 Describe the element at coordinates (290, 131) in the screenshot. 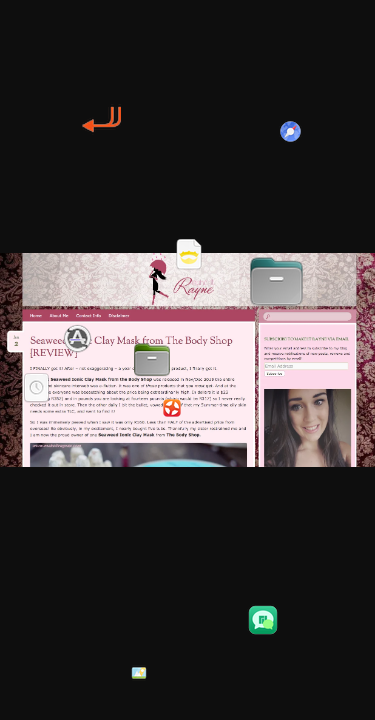

I see `open the web browser` at that location.